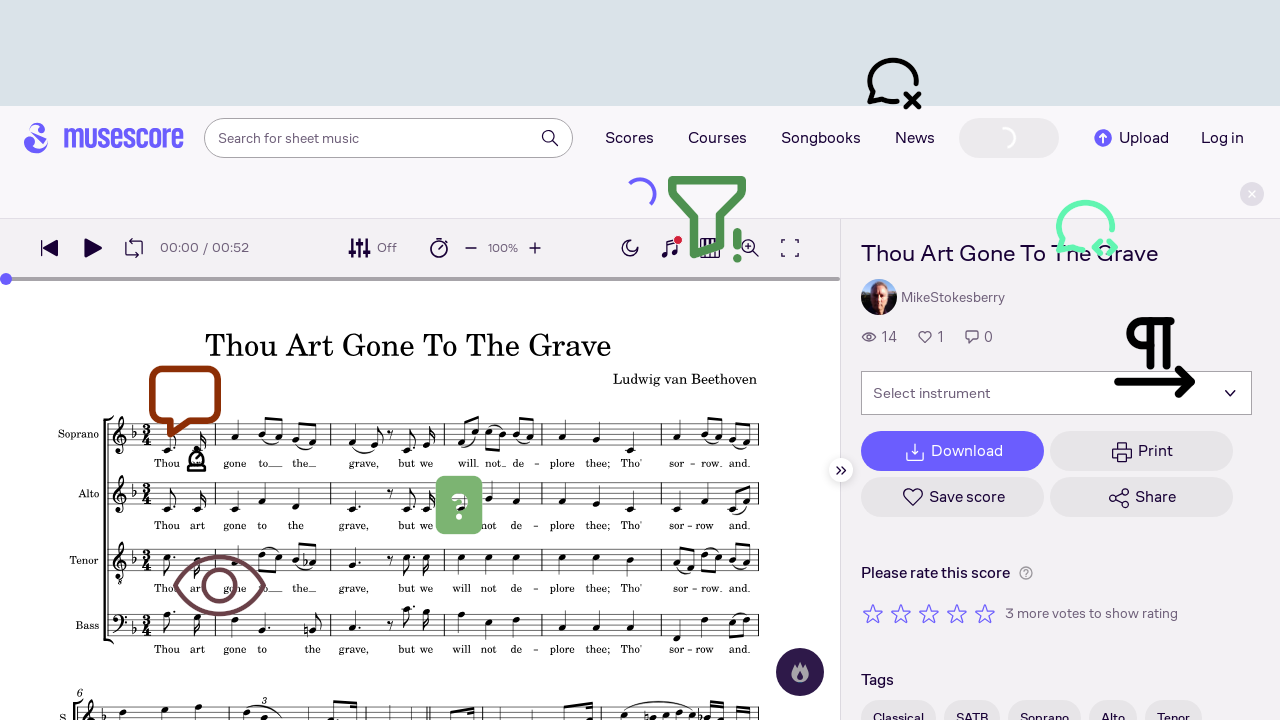 This screenshot has height=720, width=1280. What do you see at coordinates (707, 215) in the screenshot?
I see `filter has an issue or warning` at bounding box center [707, 215].